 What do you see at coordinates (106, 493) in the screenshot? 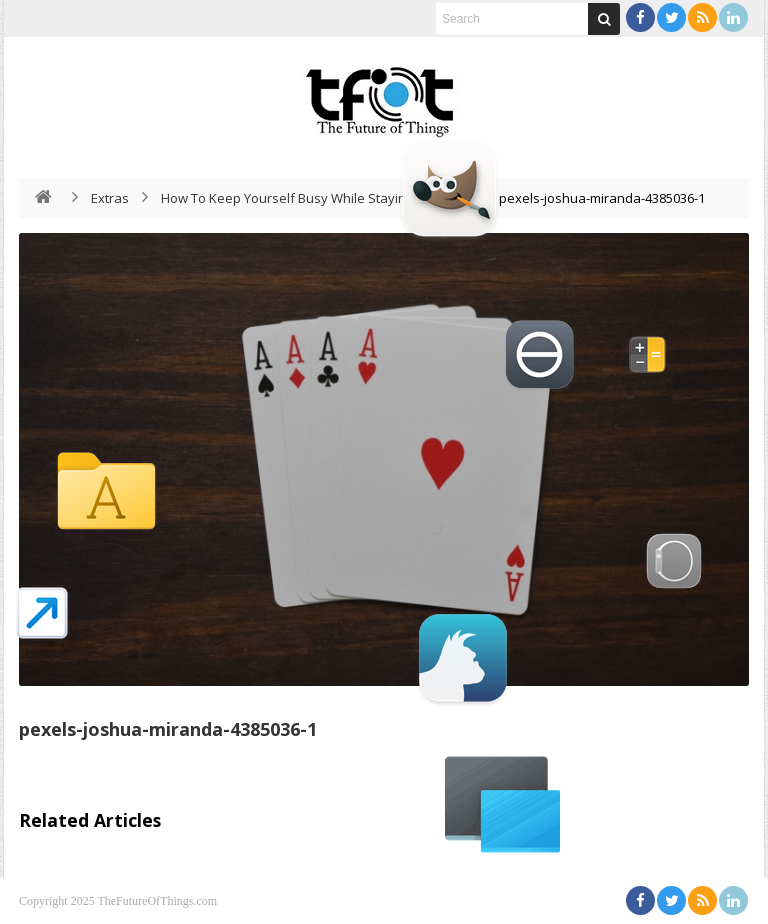
I see `open the fonts folder` at bounding box center [106, 493].